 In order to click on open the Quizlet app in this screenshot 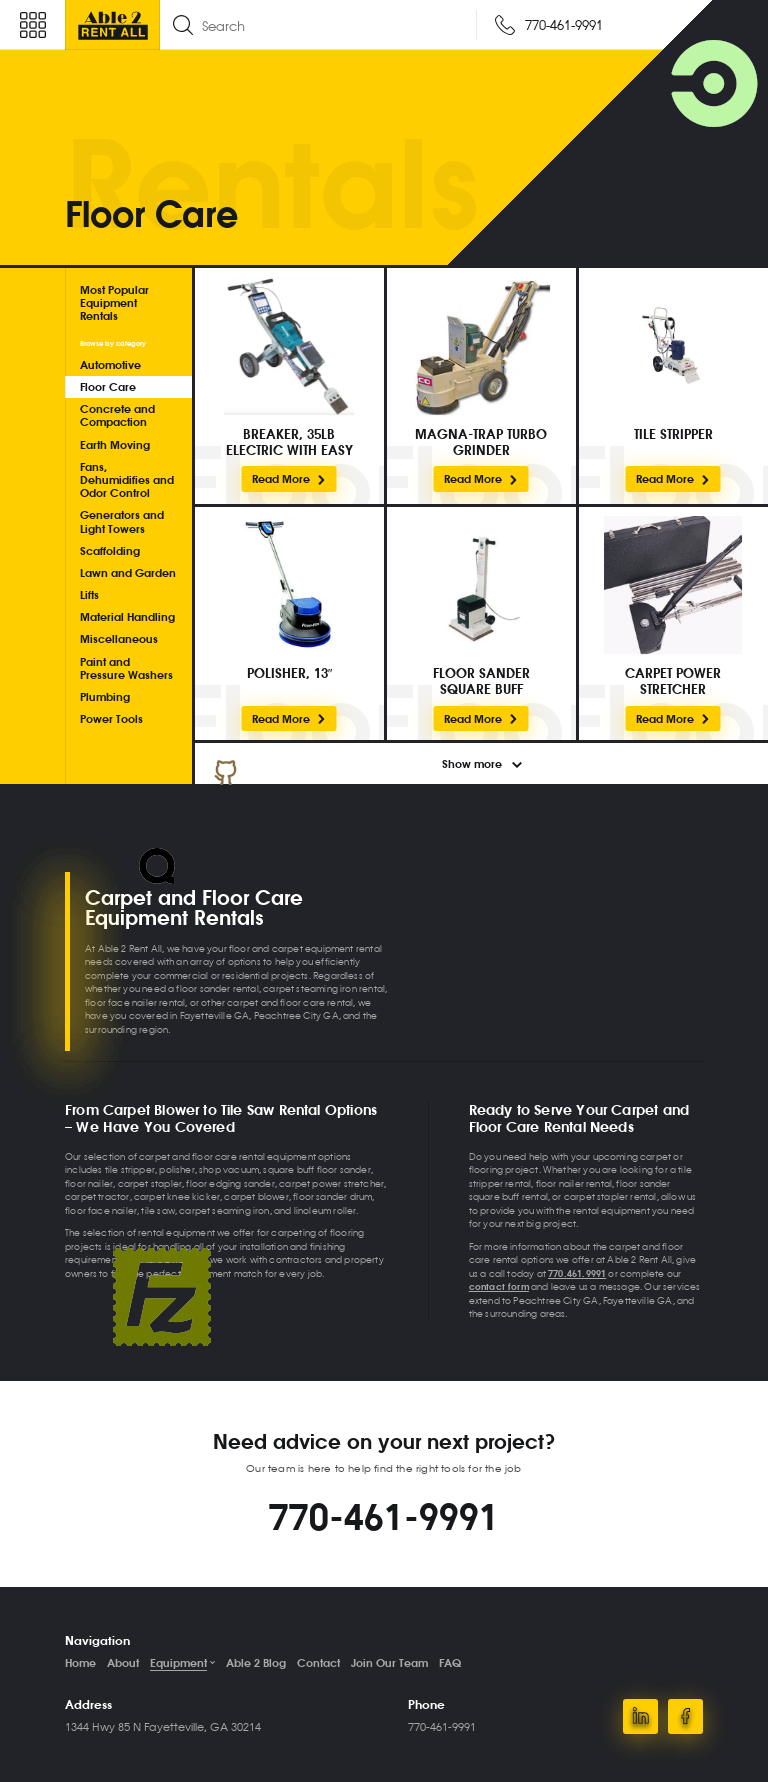, I will do `click(157, 866)`.